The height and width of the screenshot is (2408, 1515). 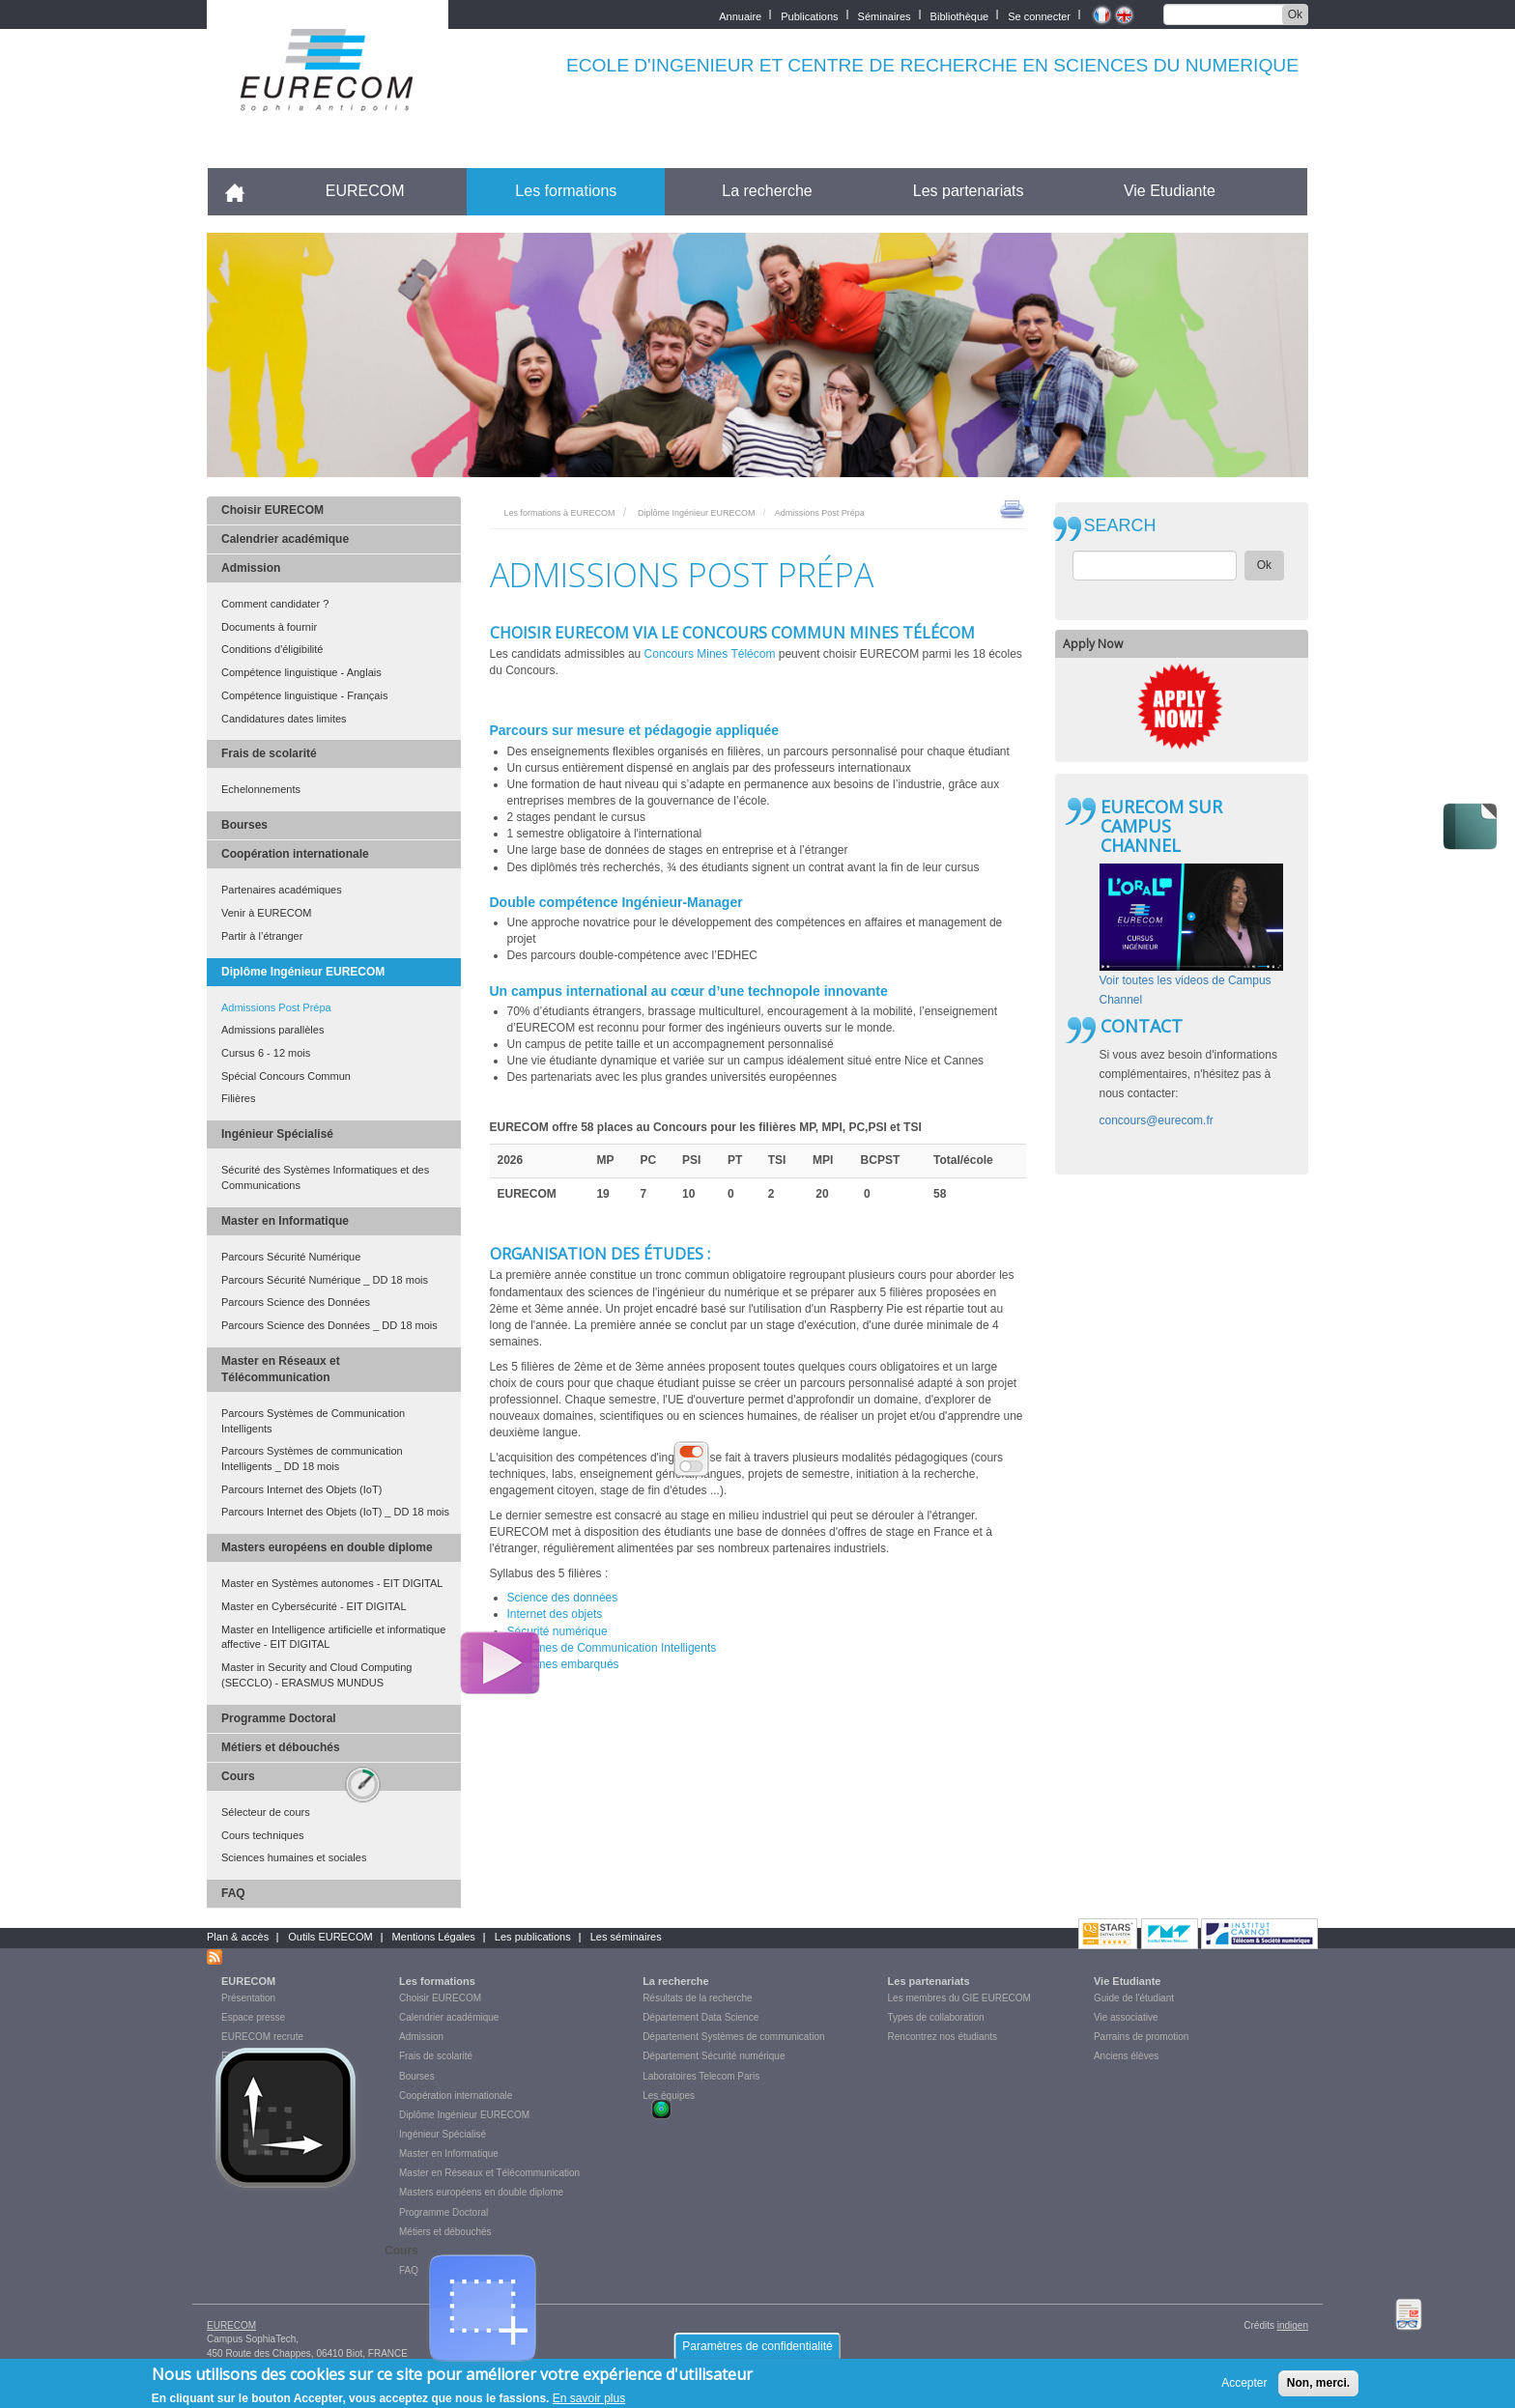 What do you see at coordinates (482, 2308) in the screenshot?
I see `take a screenshot` at bounding box center [482, 2308].